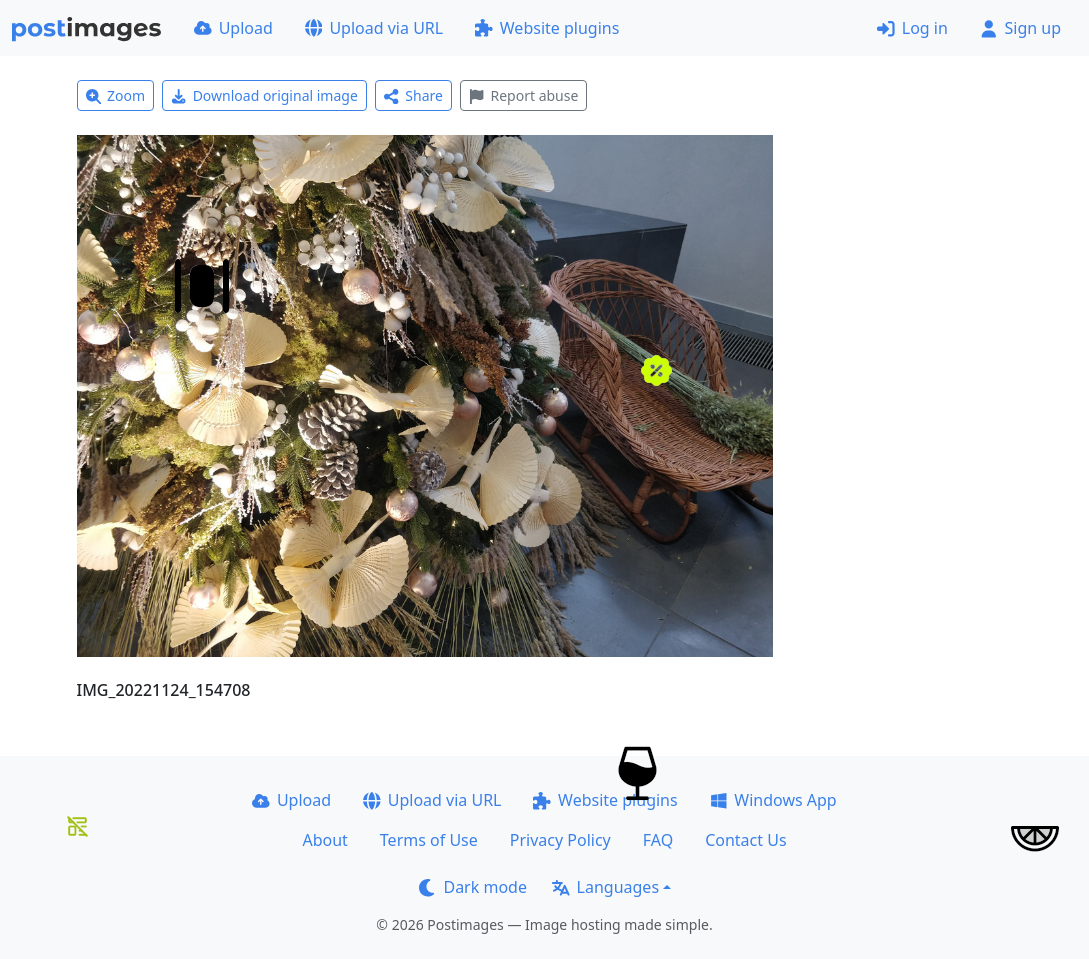  I want to click on disable template mode, so click(77, 826).